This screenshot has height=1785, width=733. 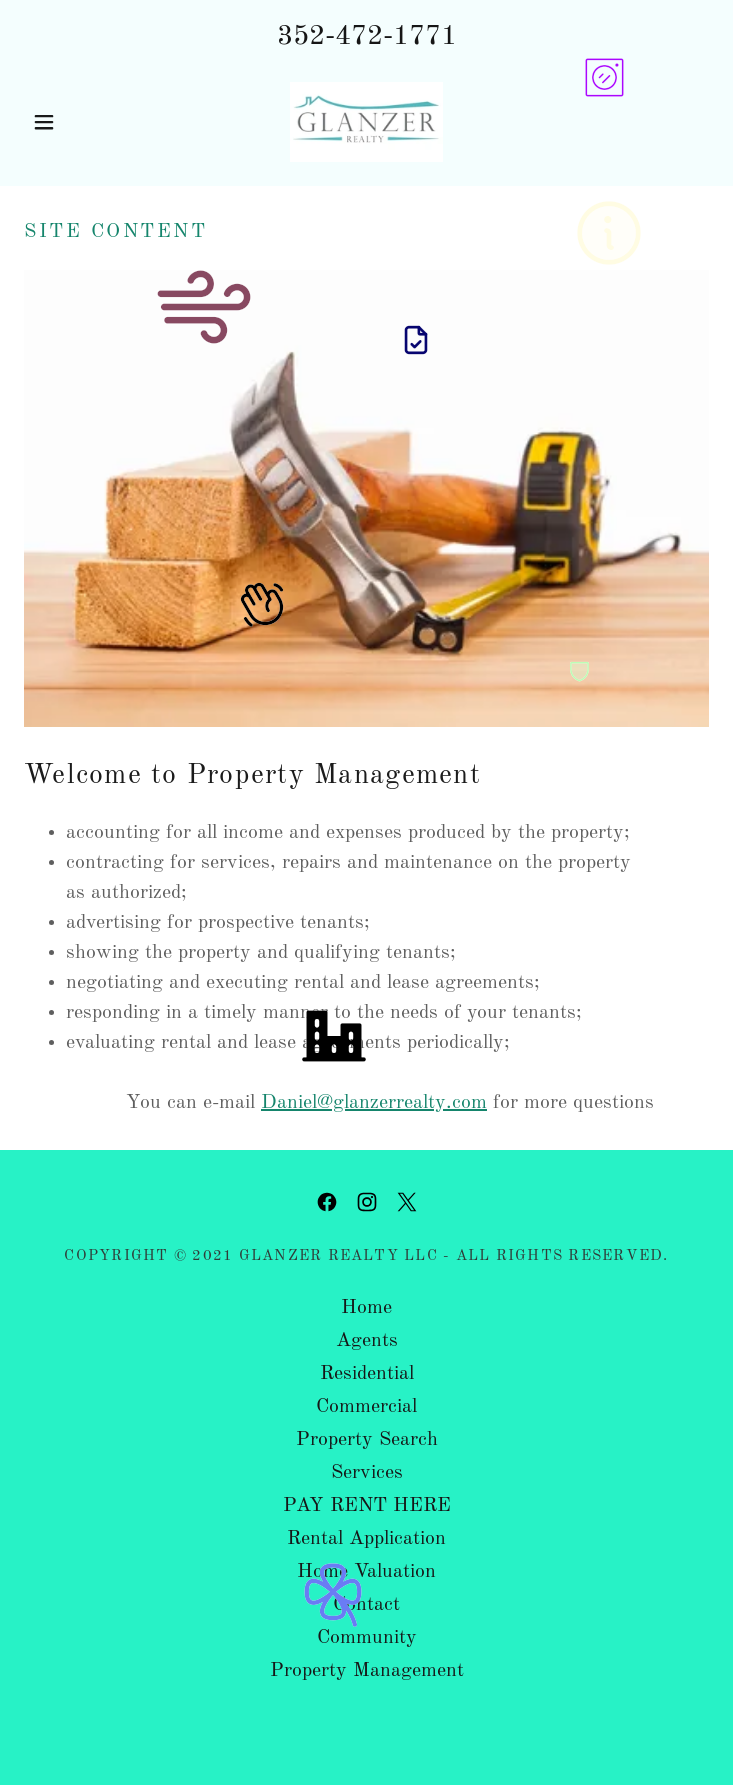 What do you see at coordinates (334, 1036) in the screenshot?
I see `view city or urban location` at bounding box center [334, 1036].